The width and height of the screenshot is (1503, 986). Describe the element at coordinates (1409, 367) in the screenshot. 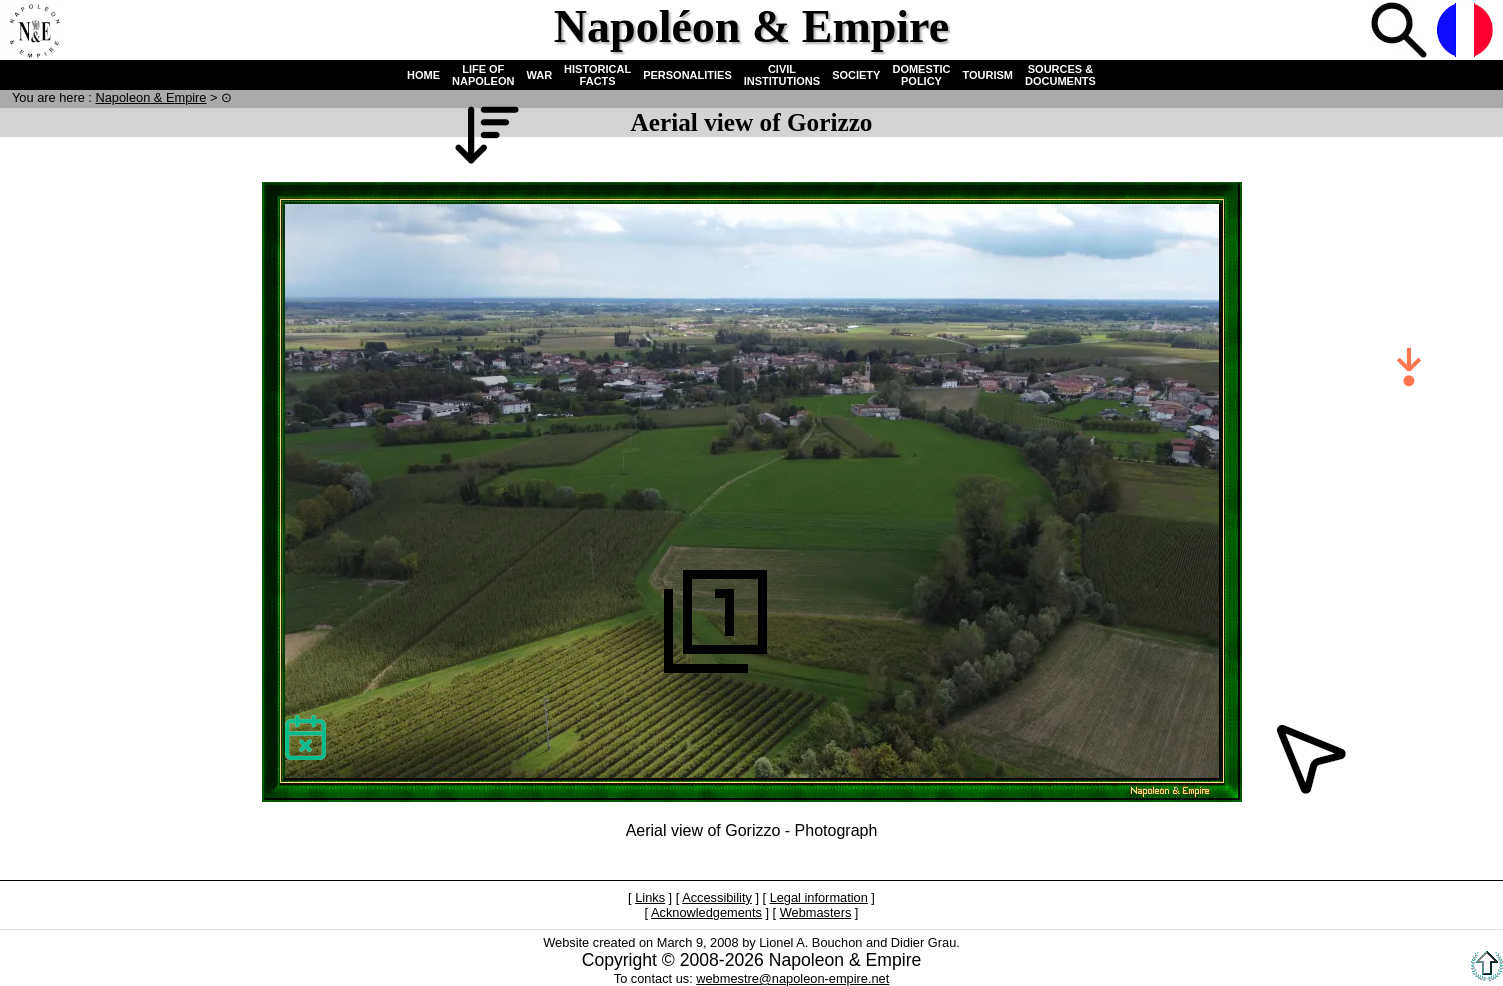

I see `step into function during debugging` at that location.